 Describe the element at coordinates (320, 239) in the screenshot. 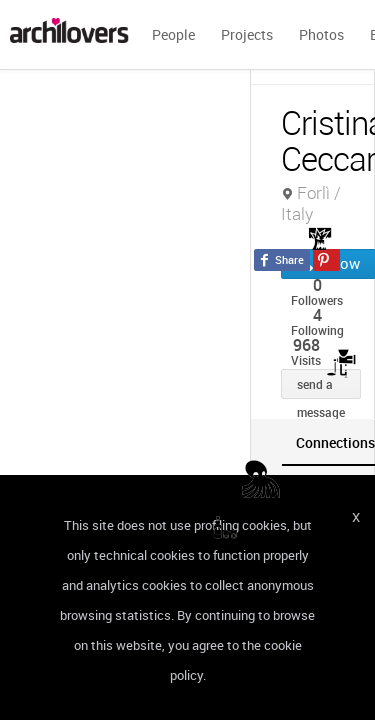

I see `indicates a cursed or haunted forest area` at that location.